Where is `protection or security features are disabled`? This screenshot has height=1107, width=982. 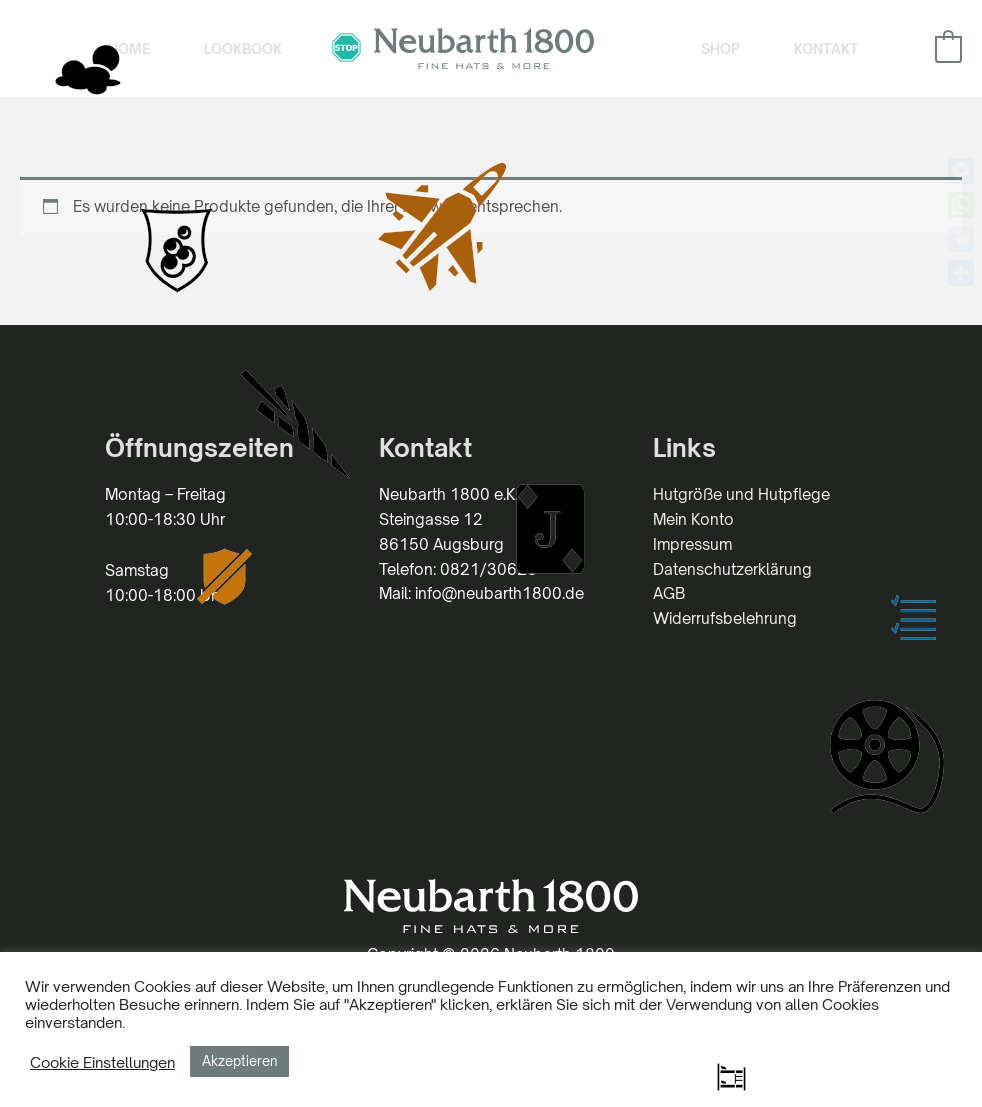 protection or security features are disabled is located at coordinates (224, 576).